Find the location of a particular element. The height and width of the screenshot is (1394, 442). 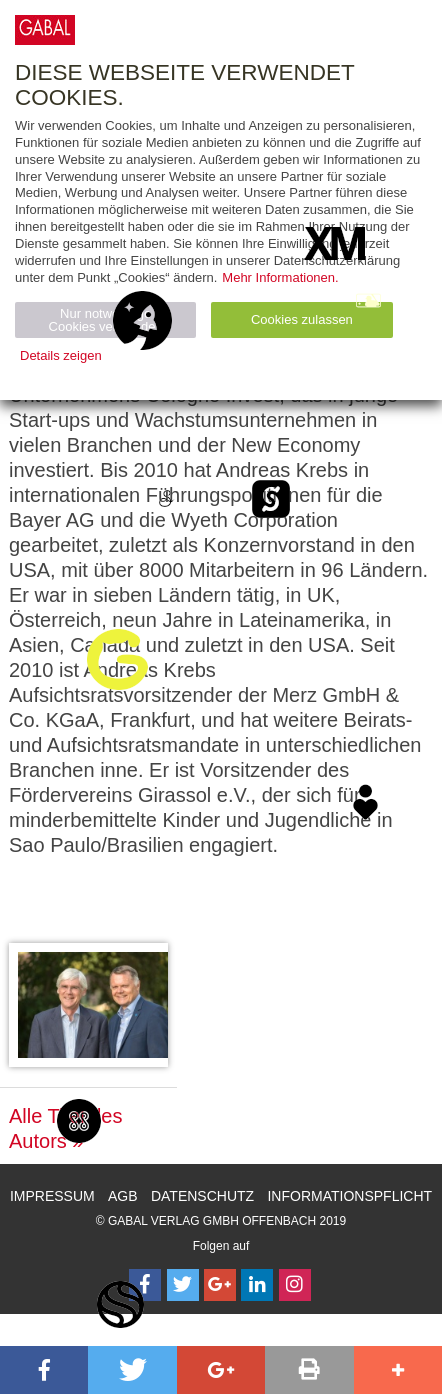

open GitCode application is located at coordinates (117, 659).